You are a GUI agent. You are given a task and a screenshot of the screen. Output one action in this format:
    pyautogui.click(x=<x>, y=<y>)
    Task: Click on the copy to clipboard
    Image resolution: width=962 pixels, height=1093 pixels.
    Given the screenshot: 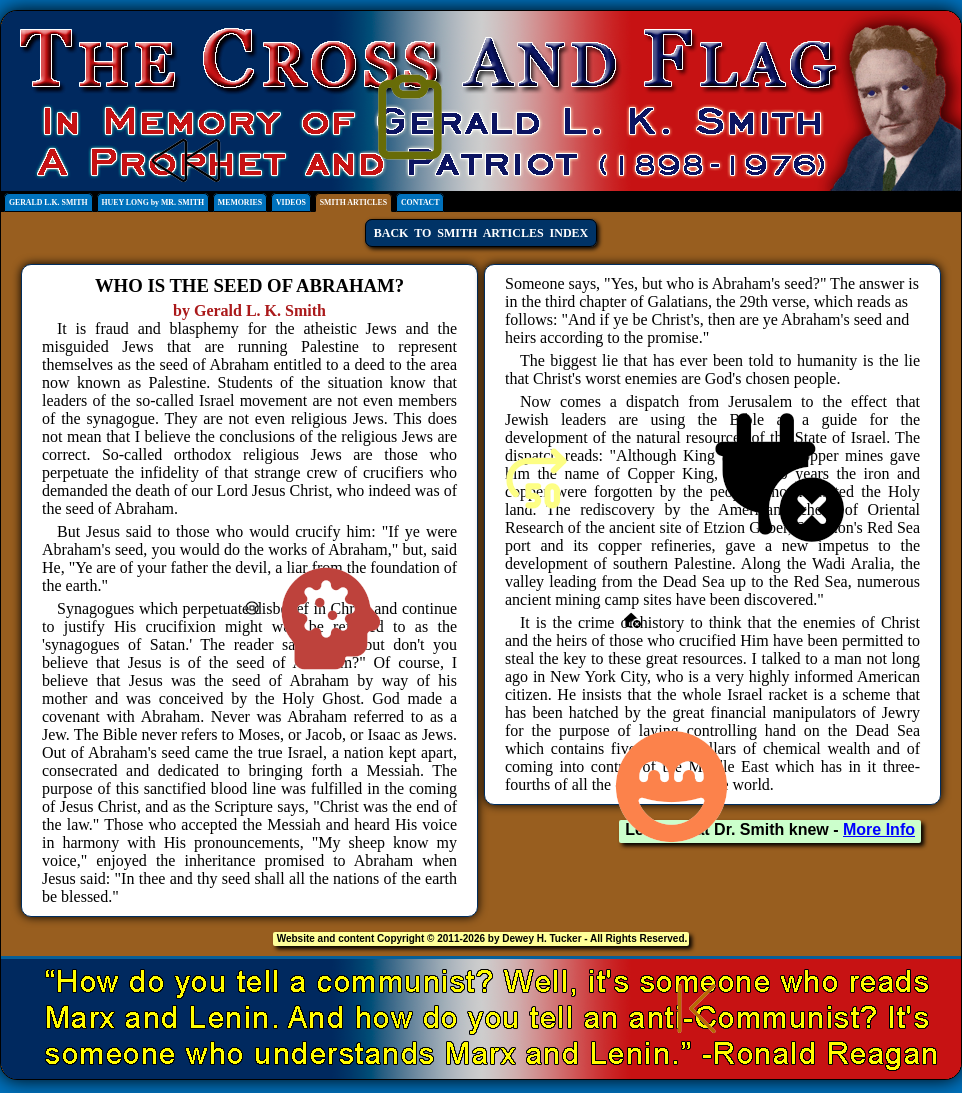 What is the action you would take?
    pyautogui.click(x=410, y=117)
    